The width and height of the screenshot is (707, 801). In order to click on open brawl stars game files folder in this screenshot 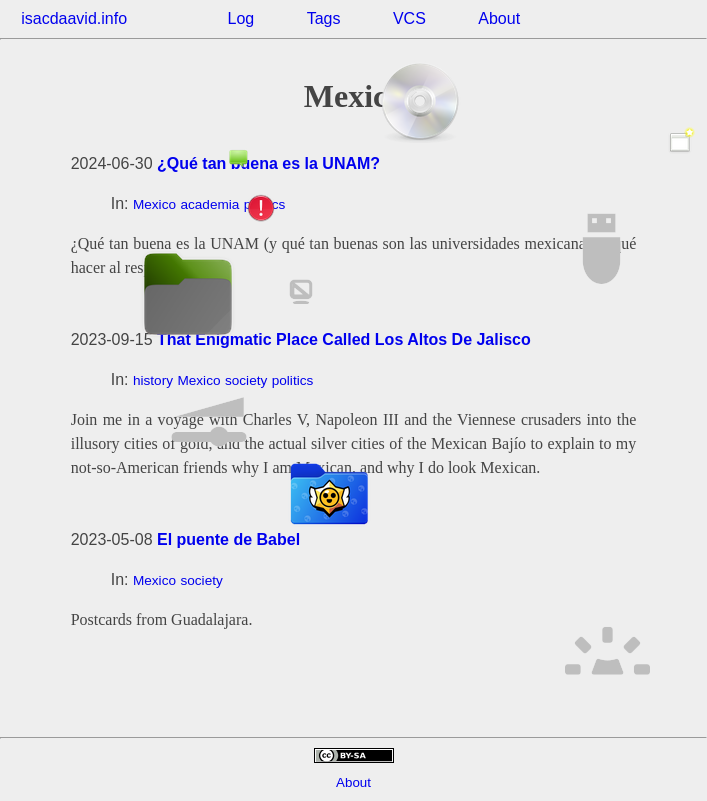, I will do `click(329, 496)`.